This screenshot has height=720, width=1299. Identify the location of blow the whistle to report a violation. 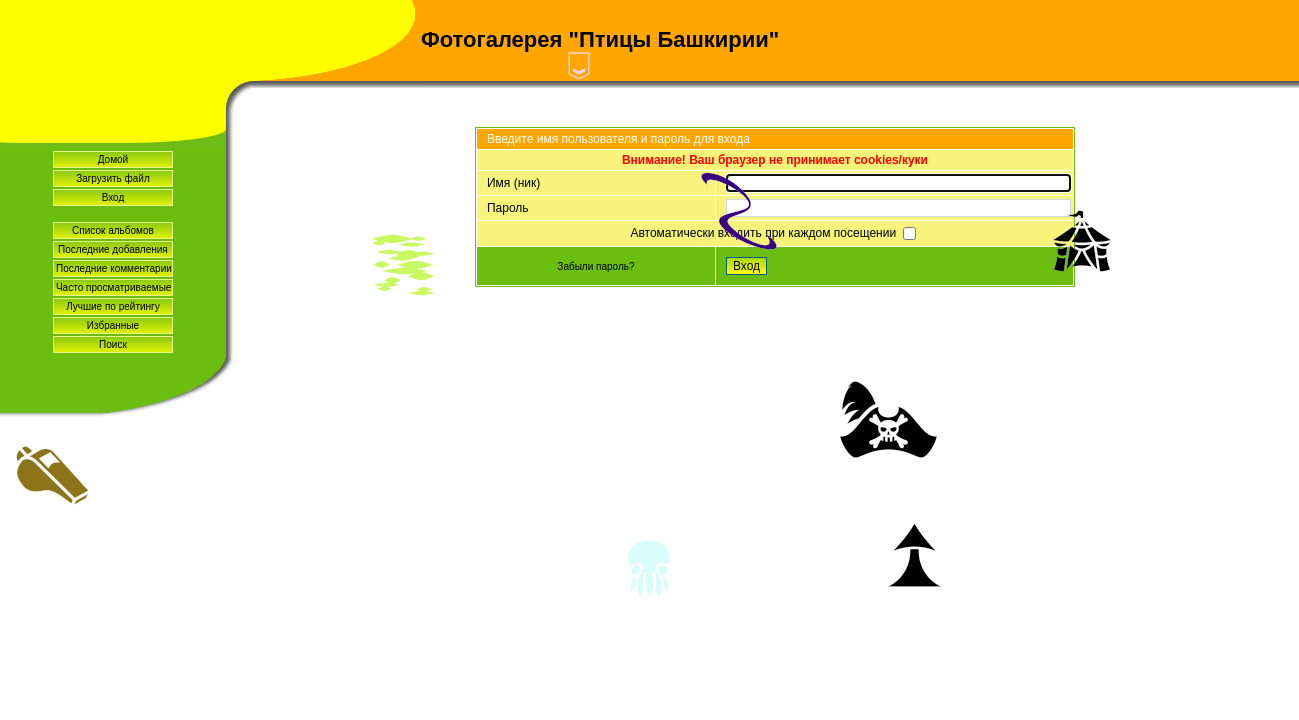
(52, 475).